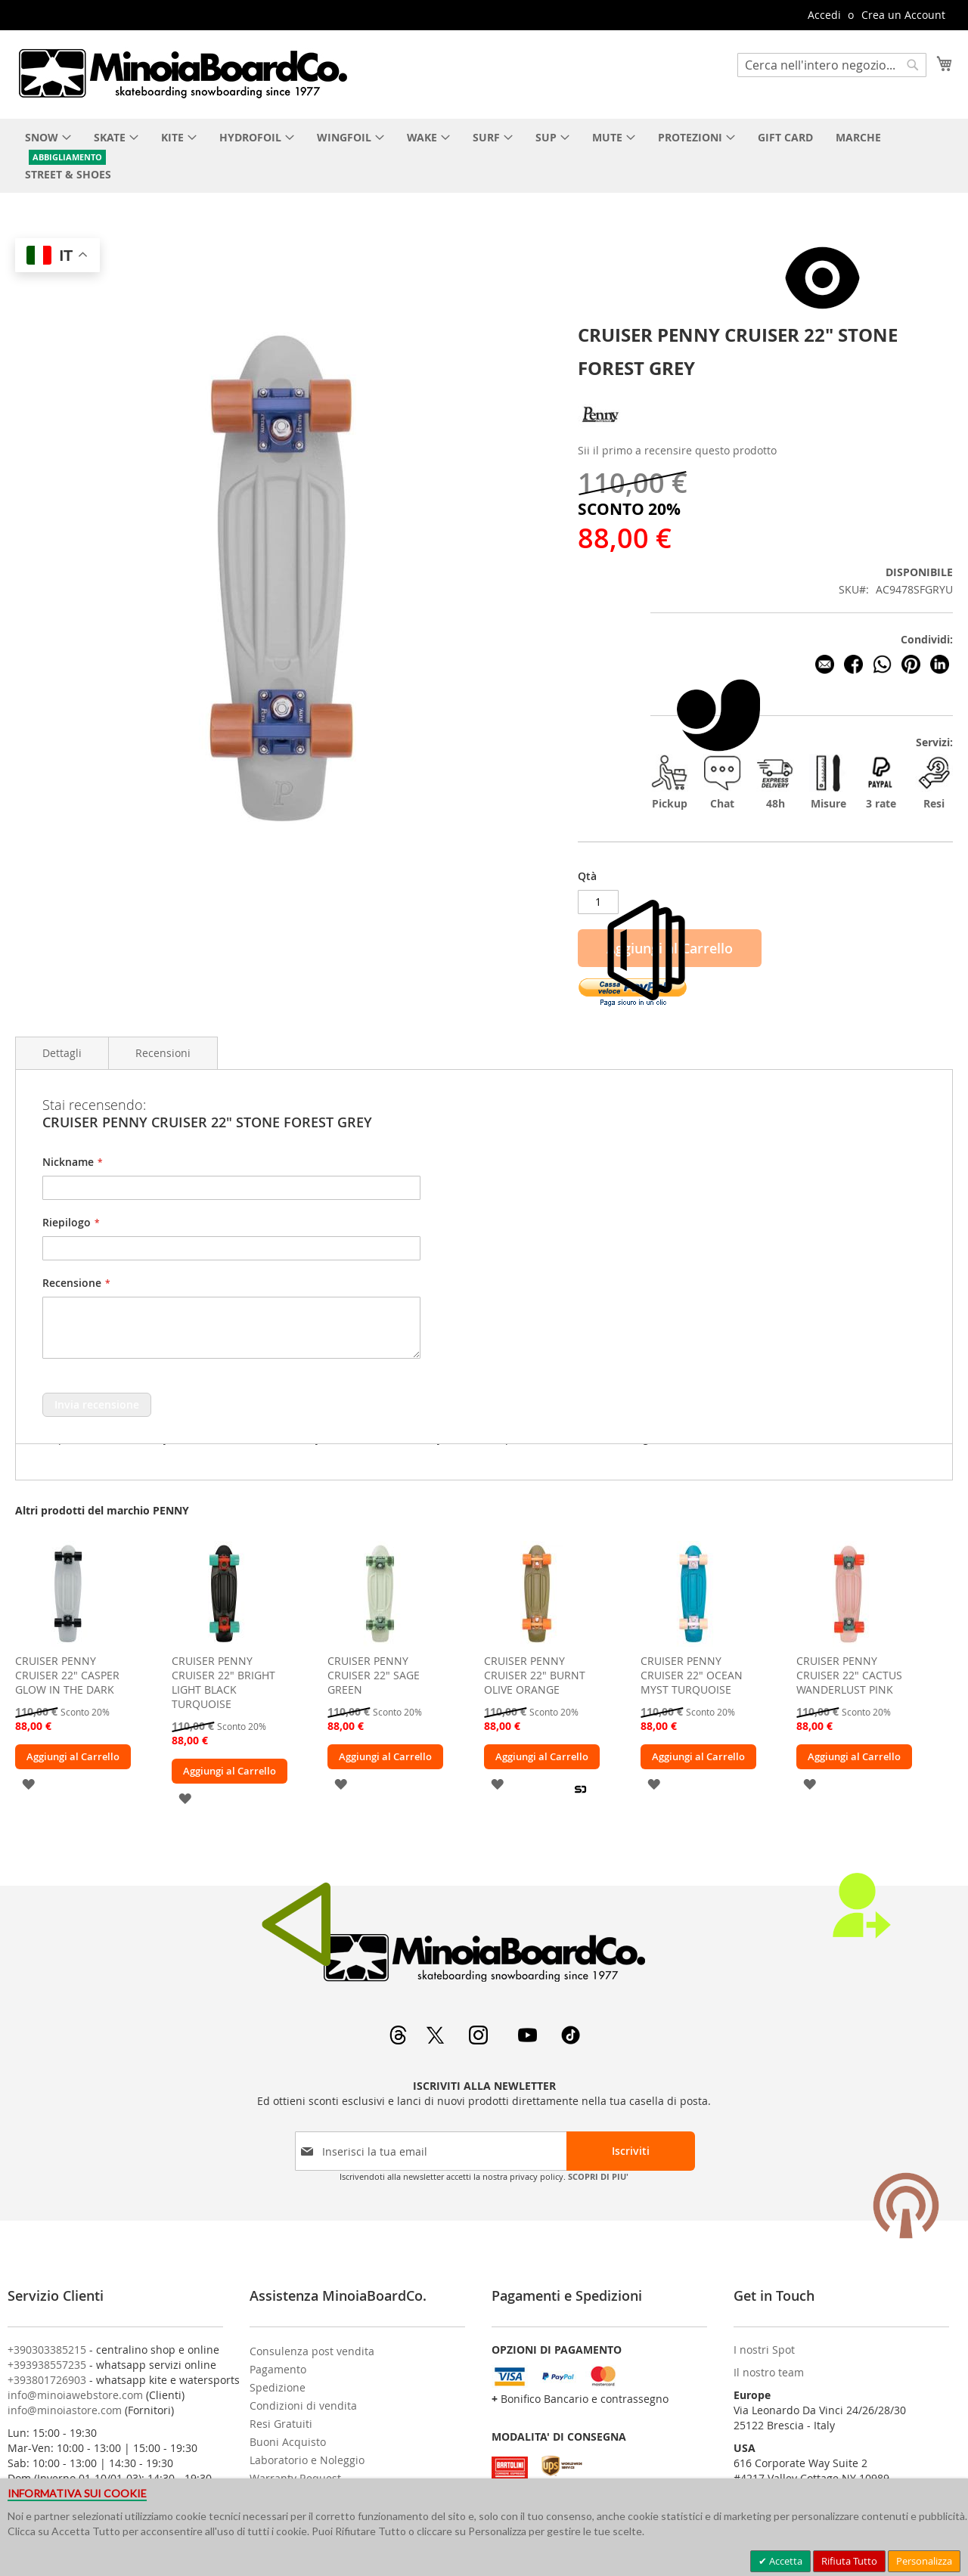 The height and width of the screenshot is (2576, 968). I want to click on speaker deck logo, so click(580, 1789).